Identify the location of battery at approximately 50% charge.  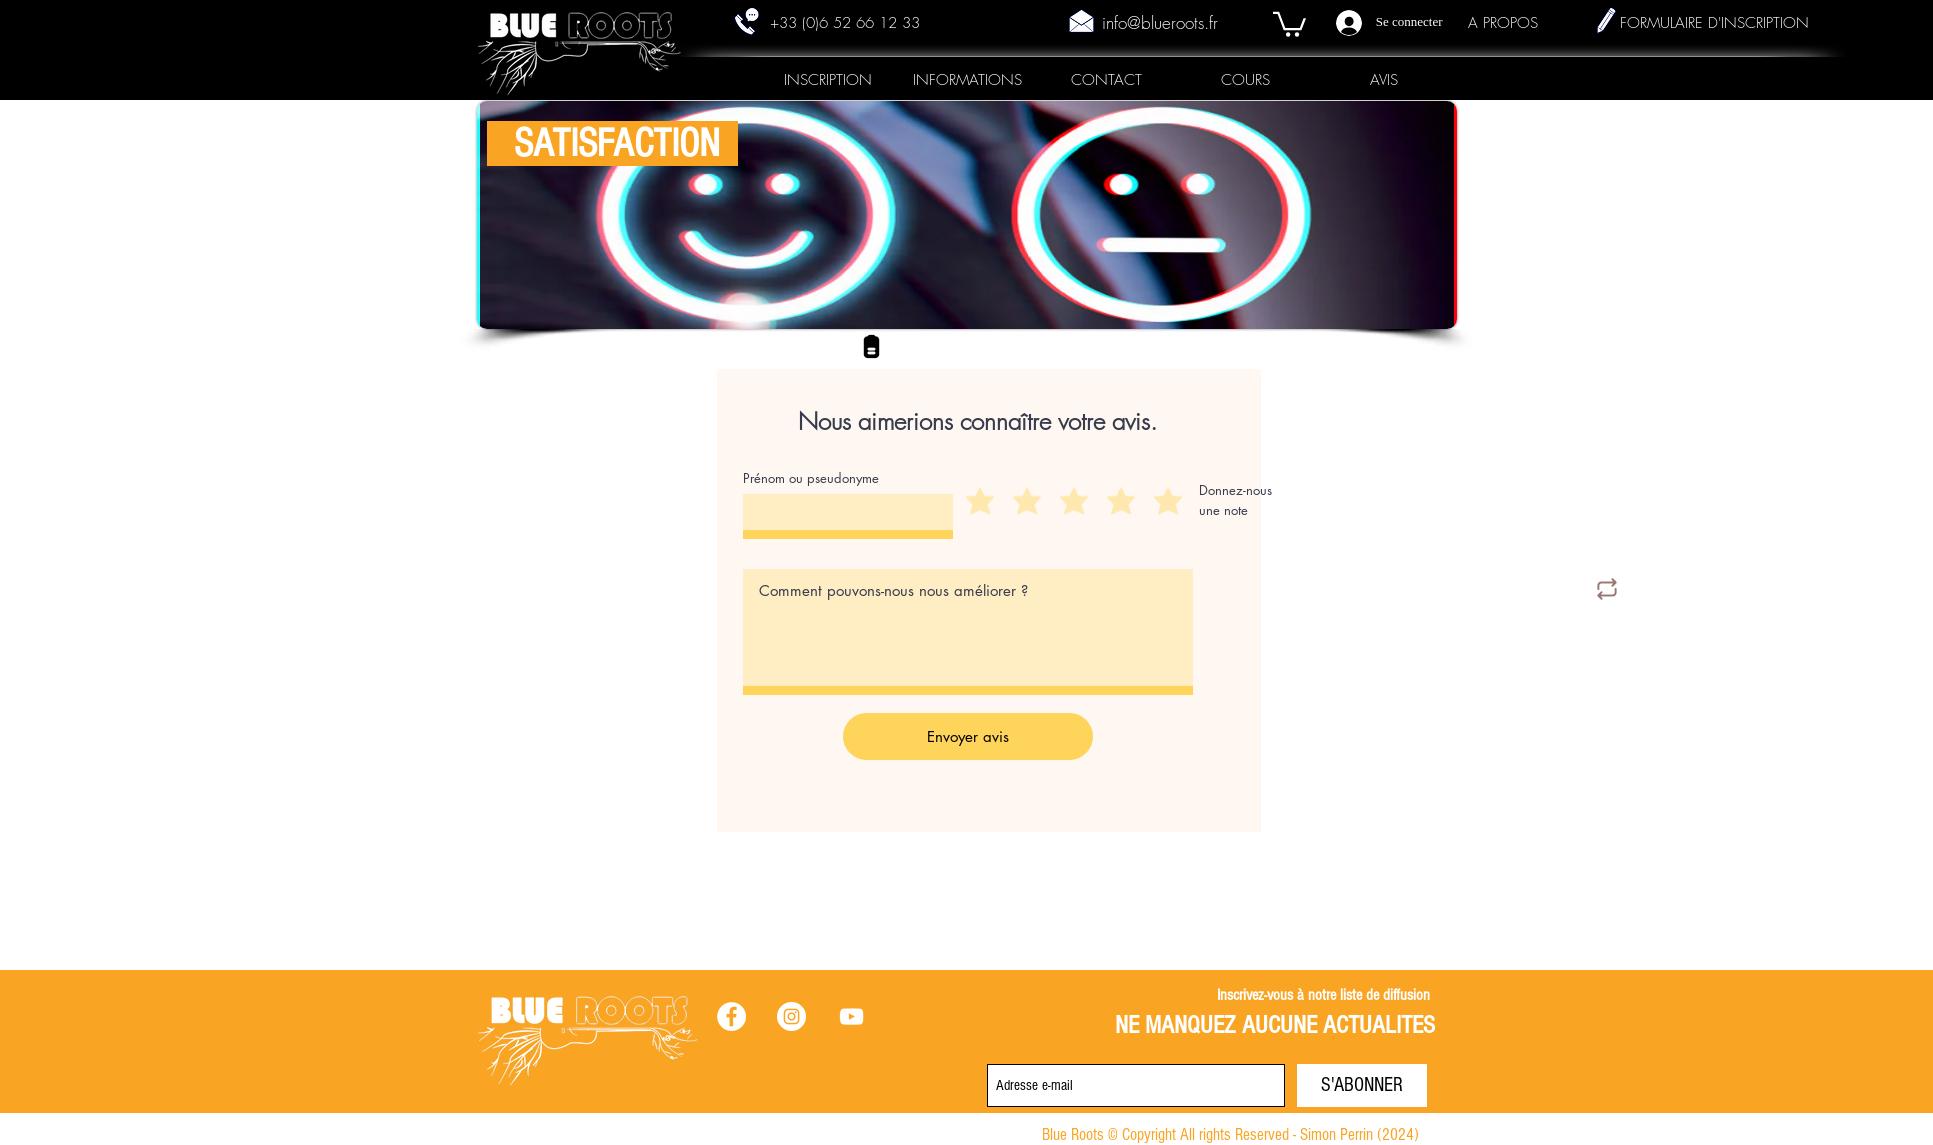
(871, 346).